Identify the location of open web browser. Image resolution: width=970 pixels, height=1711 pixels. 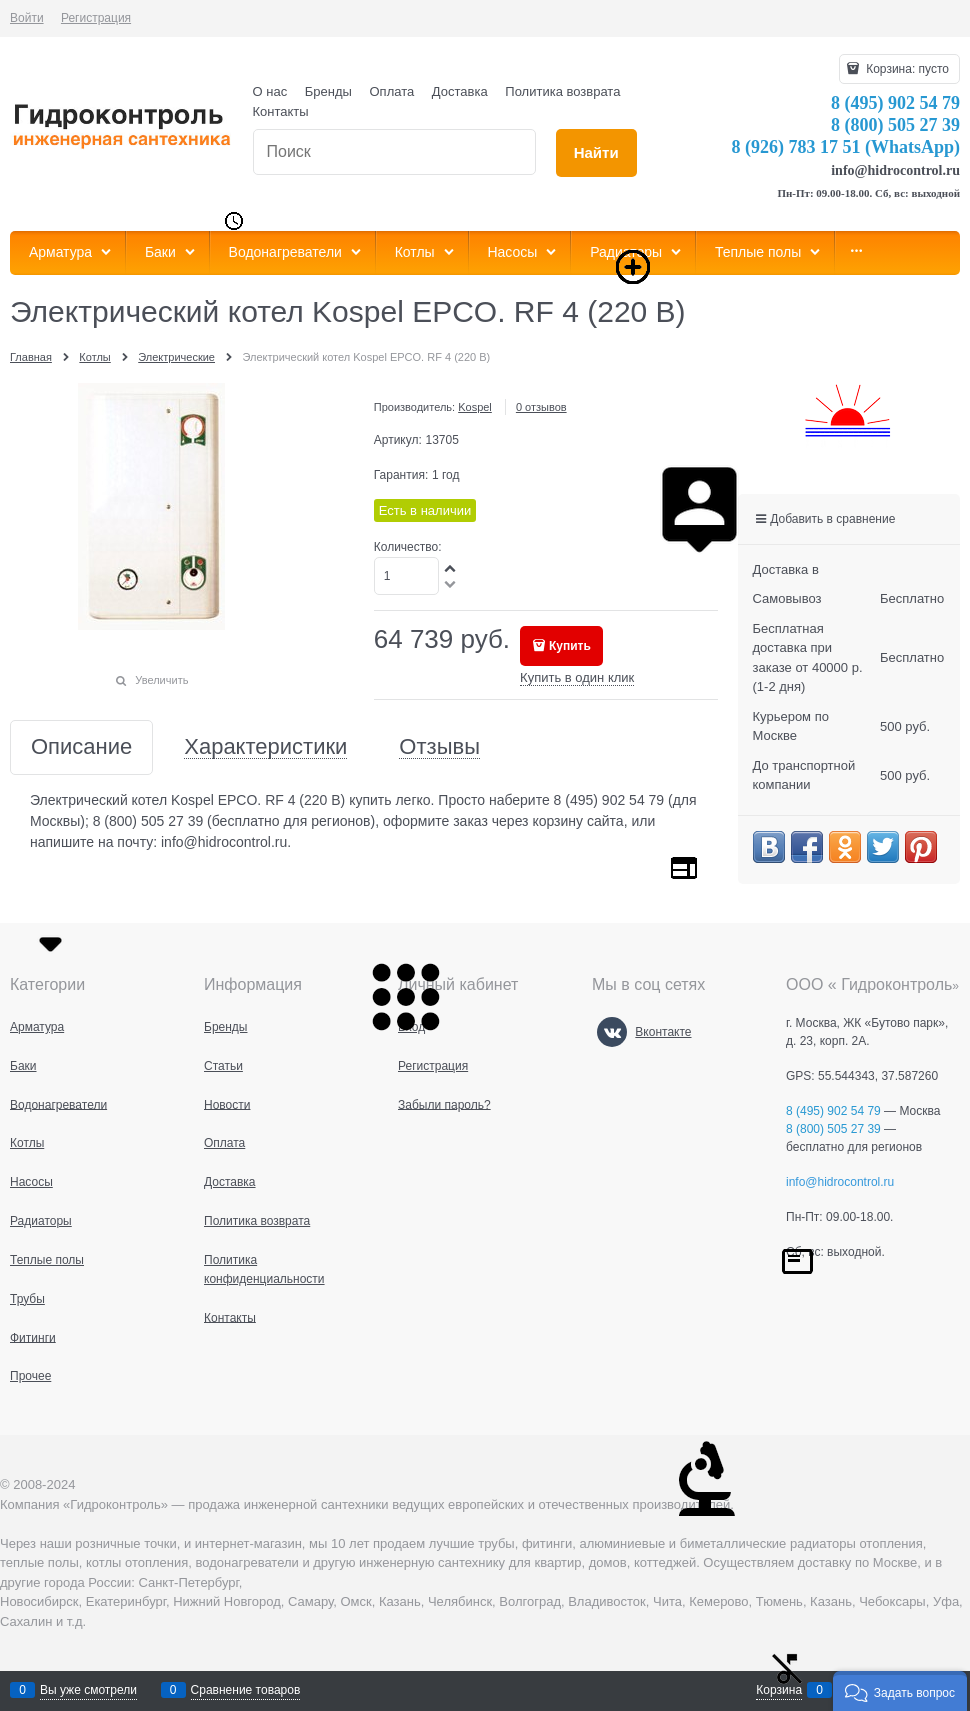
(684, 868).